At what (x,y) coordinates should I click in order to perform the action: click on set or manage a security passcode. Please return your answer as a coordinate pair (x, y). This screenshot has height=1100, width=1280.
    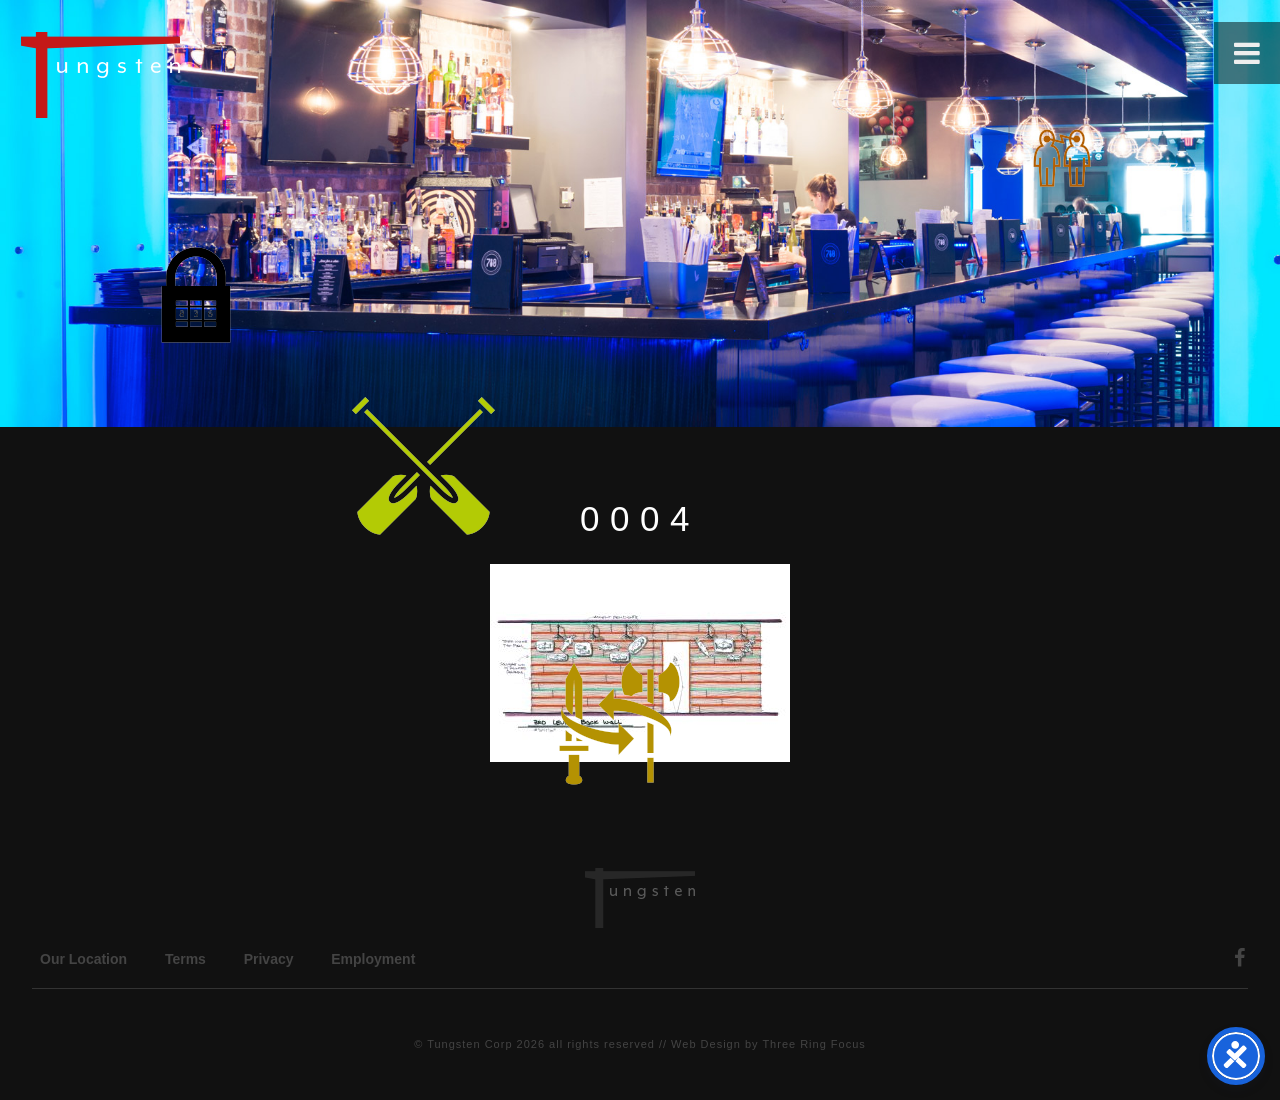
    Looking at the image, I should click on (196, 295).